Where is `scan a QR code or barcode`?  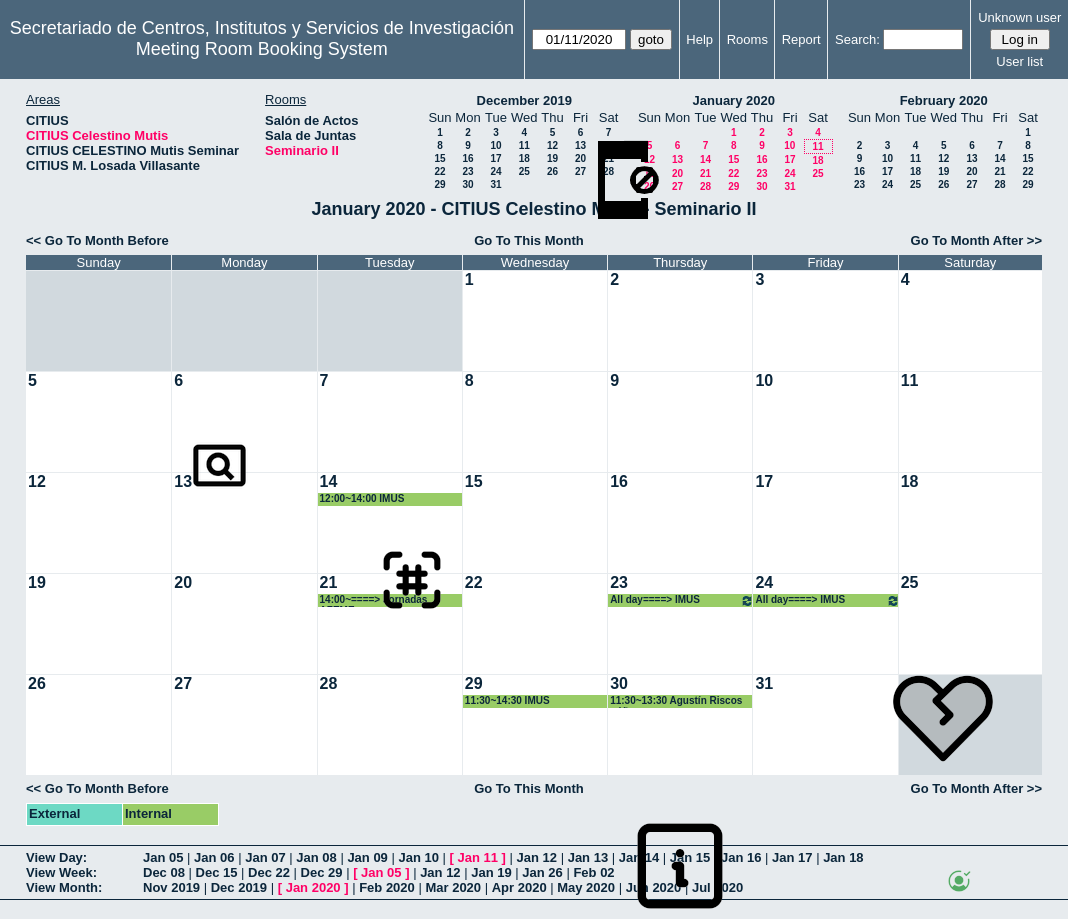 scan a QR code or barcode is located at coordinates (412, 580).